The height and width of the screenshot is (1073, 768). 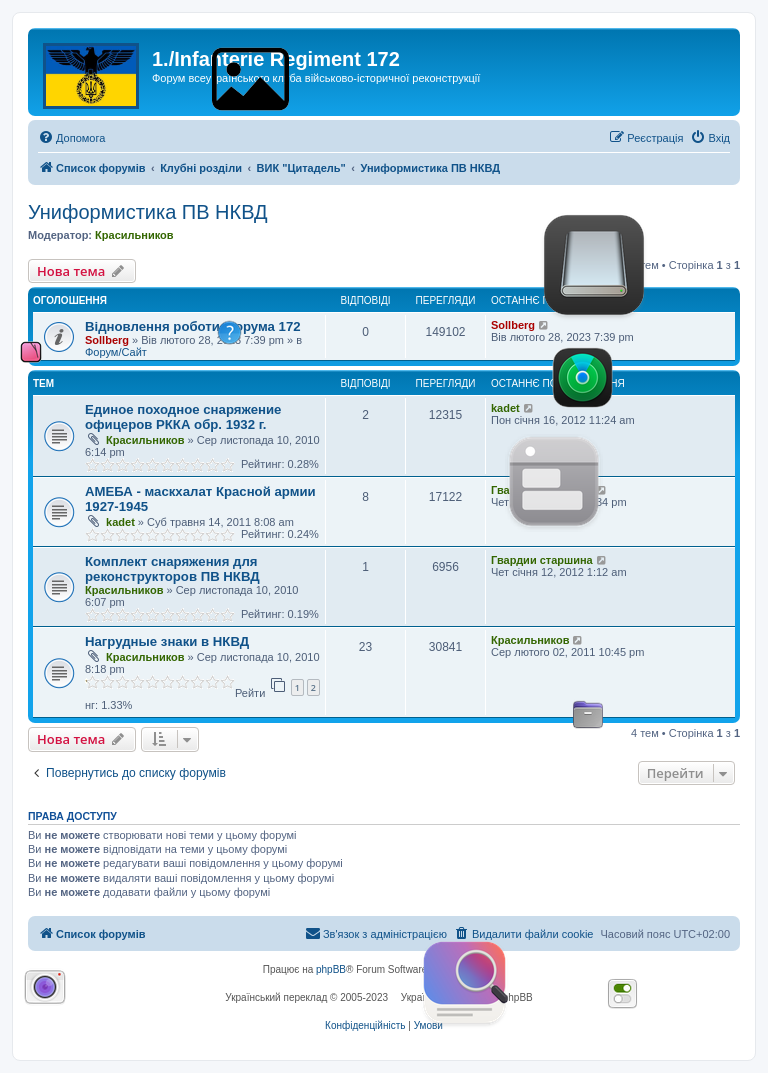 What do you see at coordinates (582, 377) in the screenshot?
I see `open find my app to locate devices` at bounding box center [582, 377].